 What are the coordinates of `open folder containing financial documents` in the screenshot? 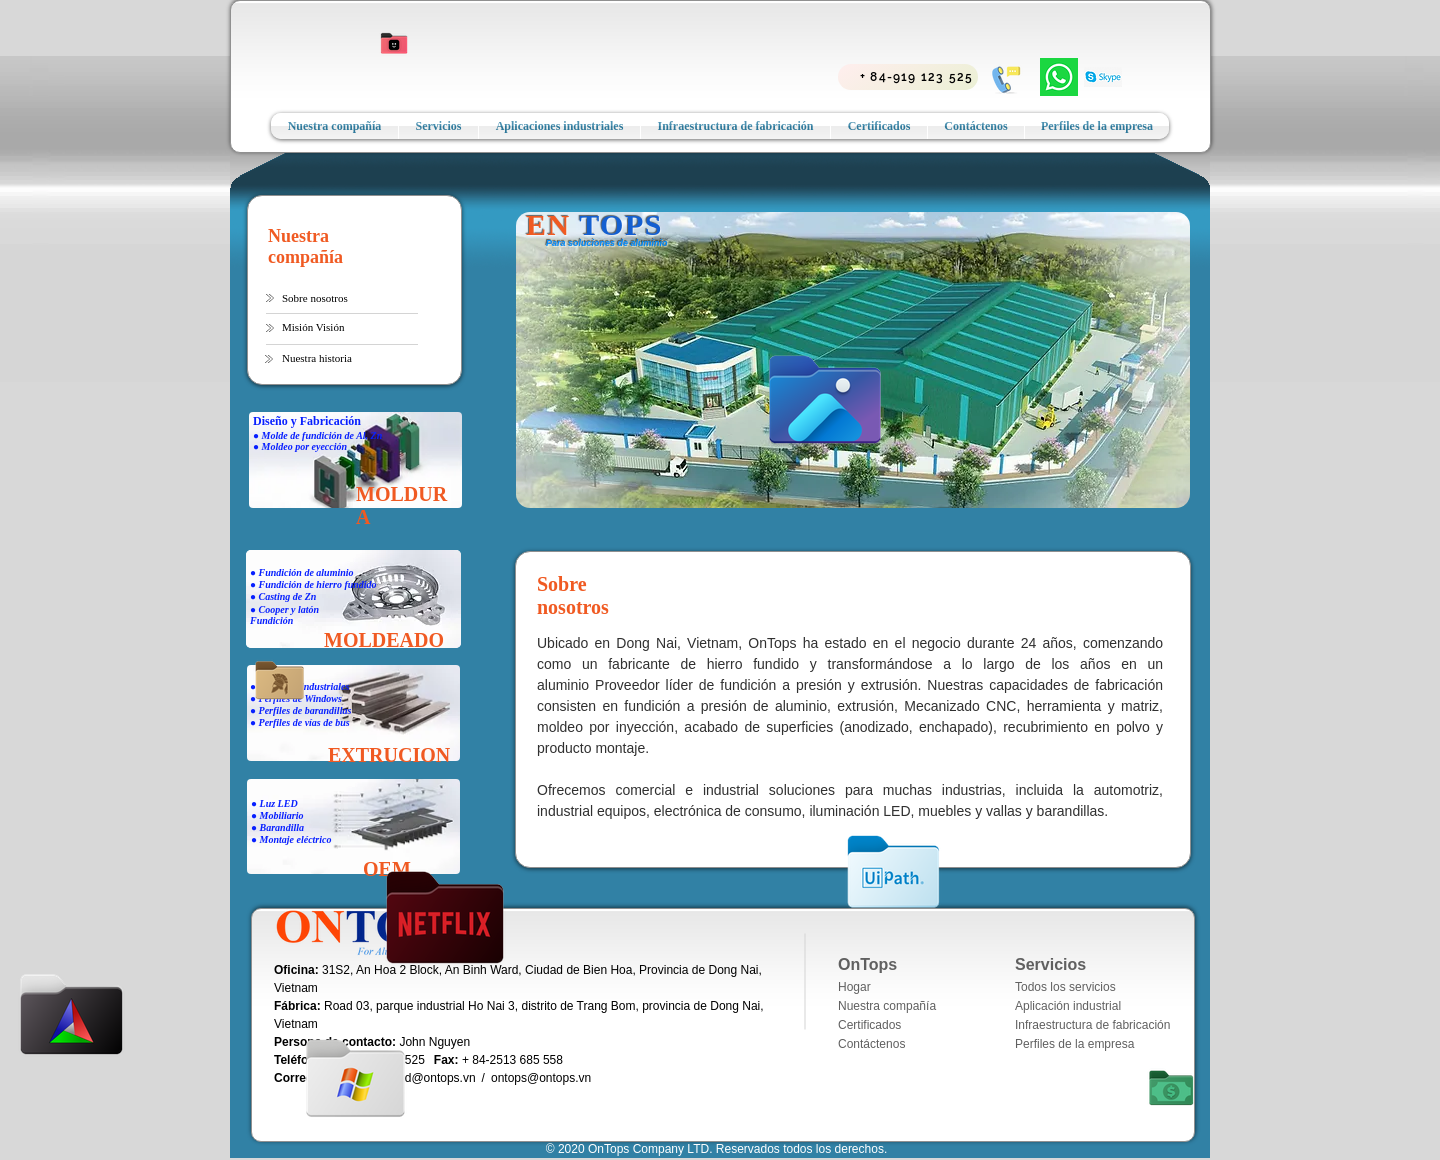 It's located at (1171, 1089).